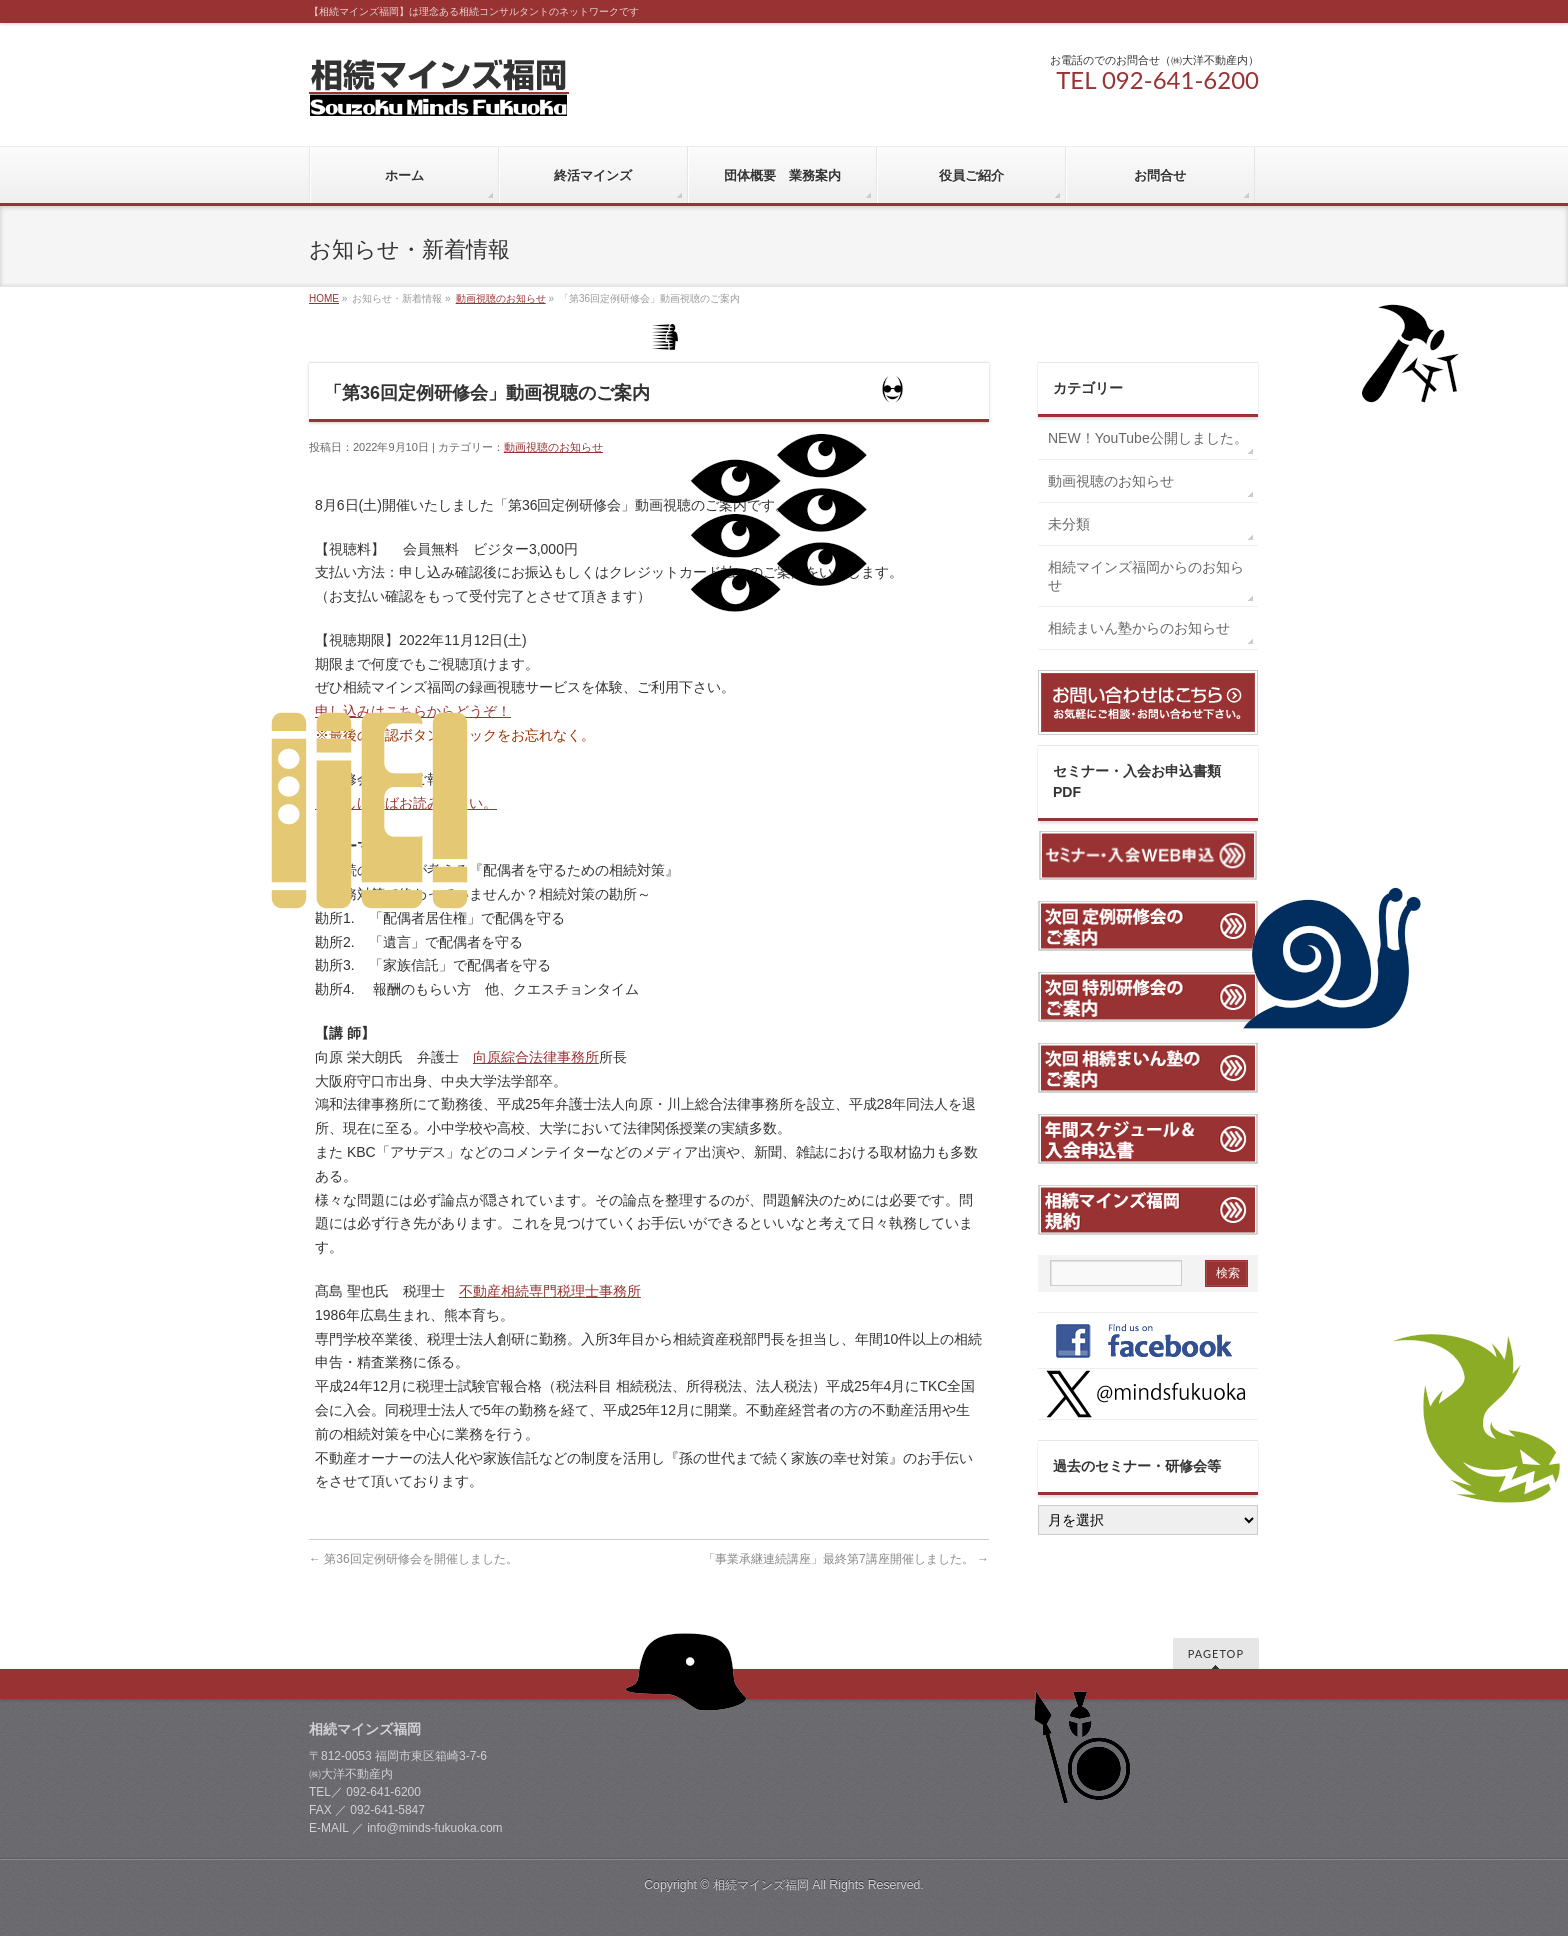 This screenshot has height=1936, width=1568. I want to click on select military or soldier character class, so click(686, 1672).